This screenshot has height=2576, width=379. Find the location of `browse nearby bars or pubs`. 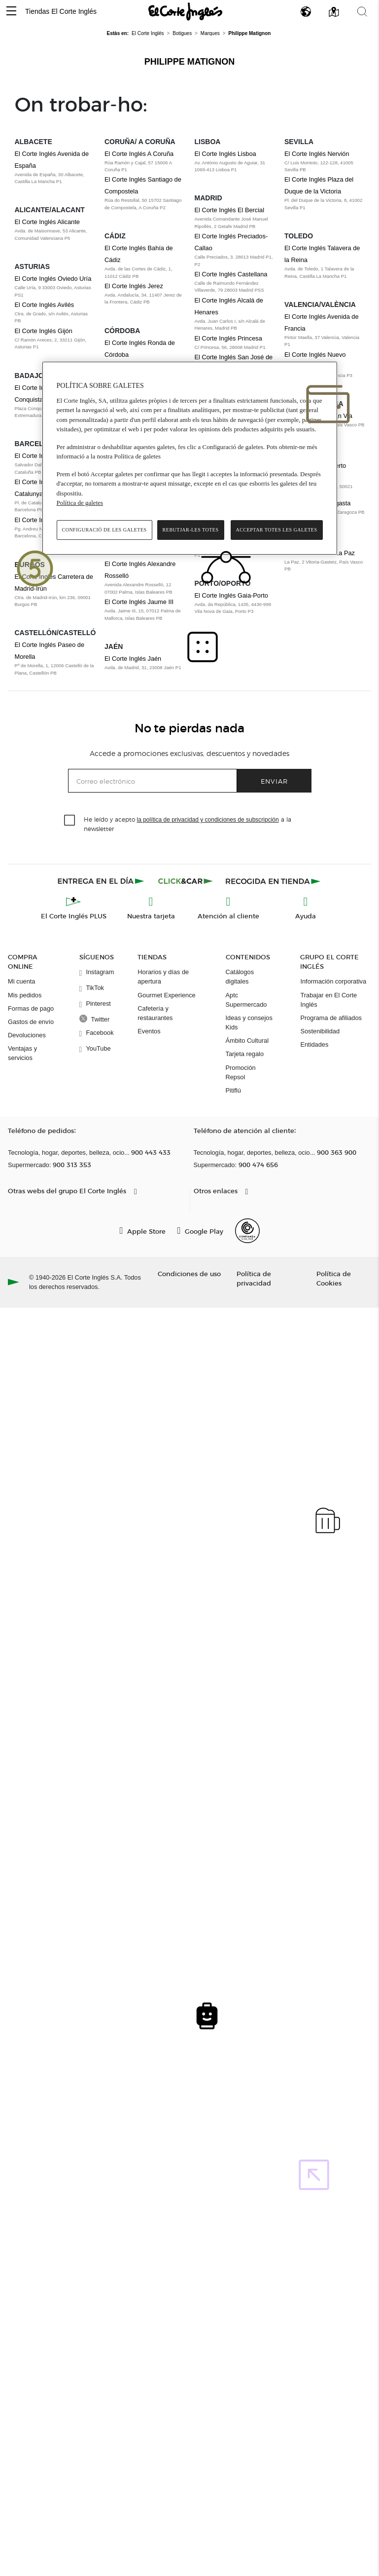

browse nearby bars or pubs is located at coordinates (326, 1521).